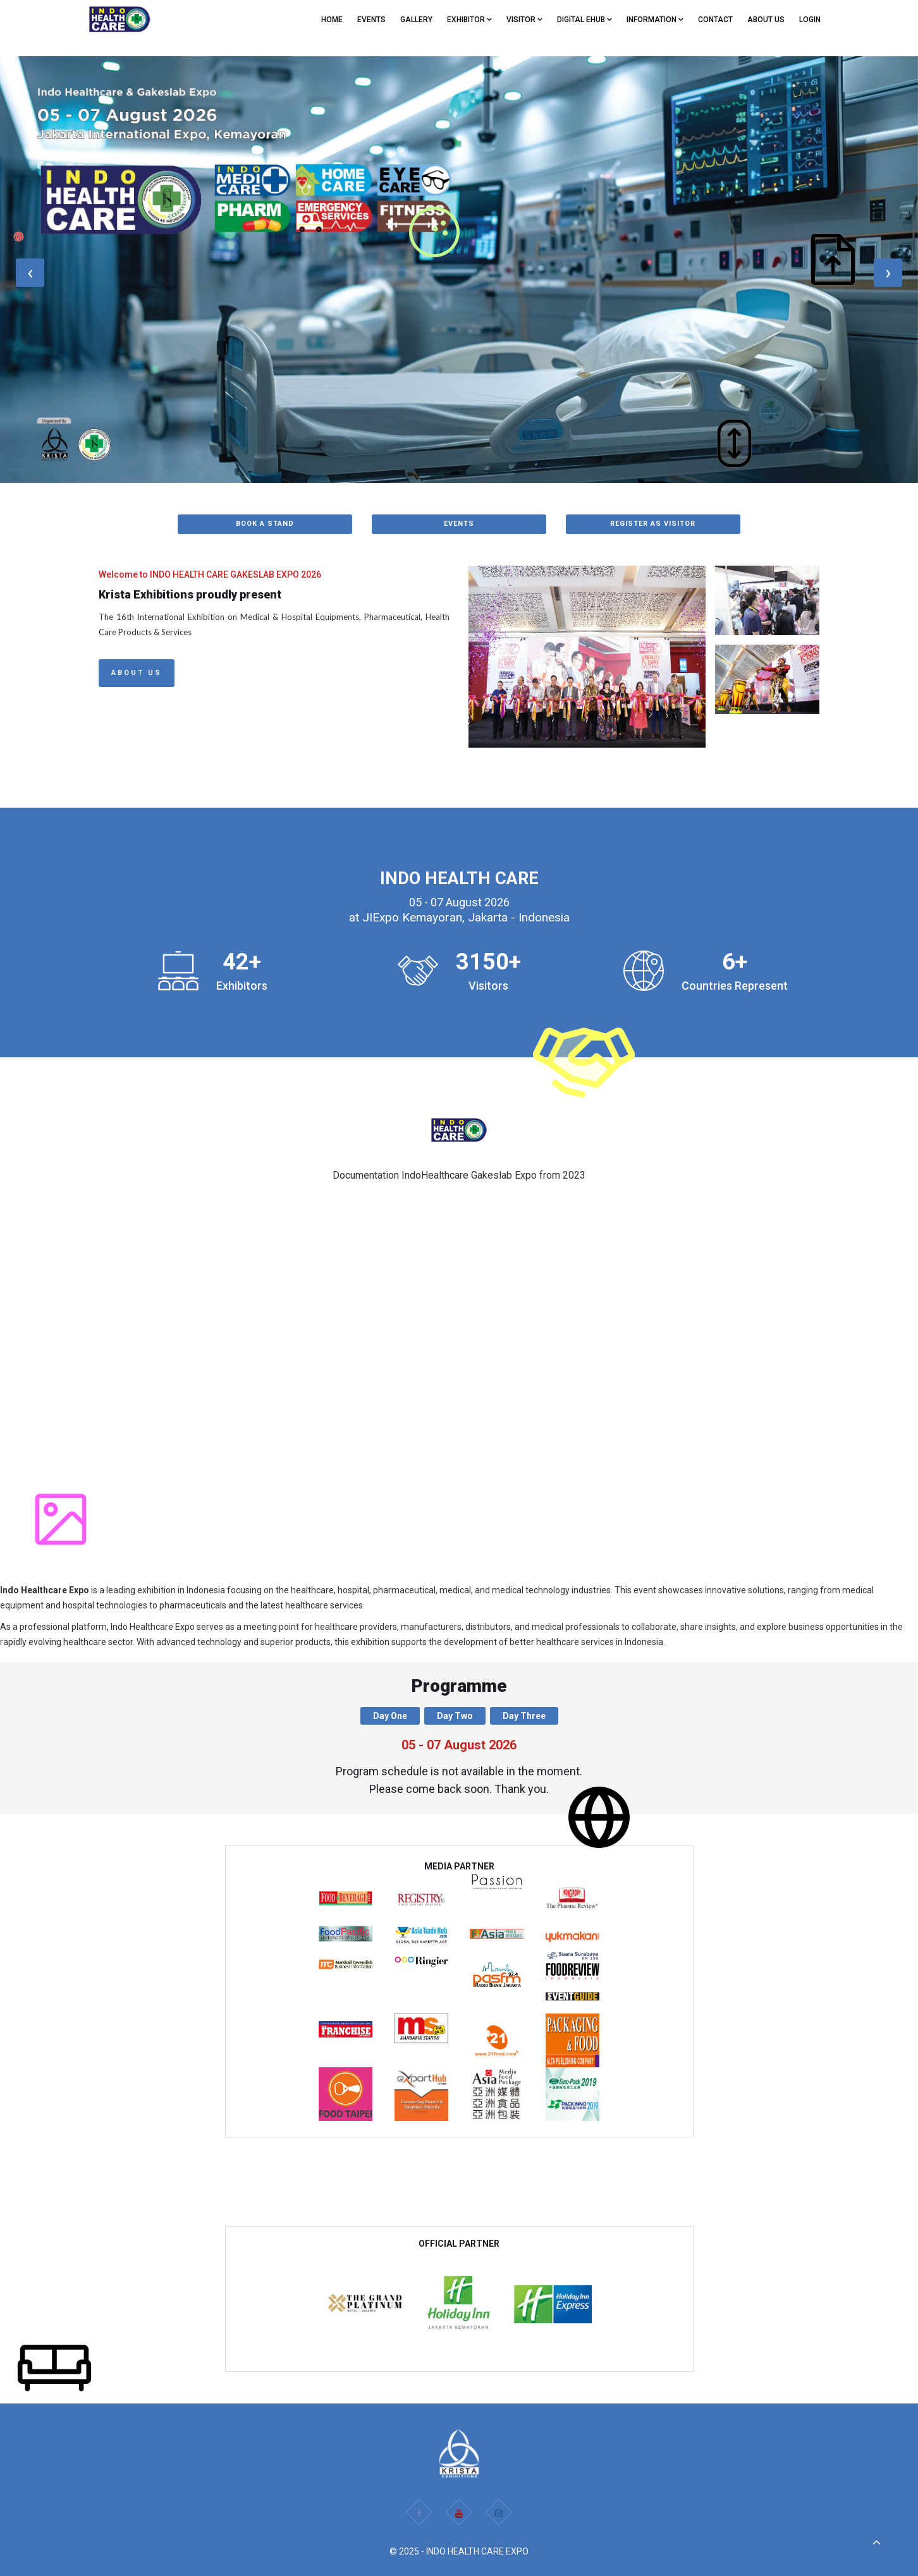  Describe the element at coordinates (54, 2367) in the screenshot. I see `browse furniture or home decor` at that location.